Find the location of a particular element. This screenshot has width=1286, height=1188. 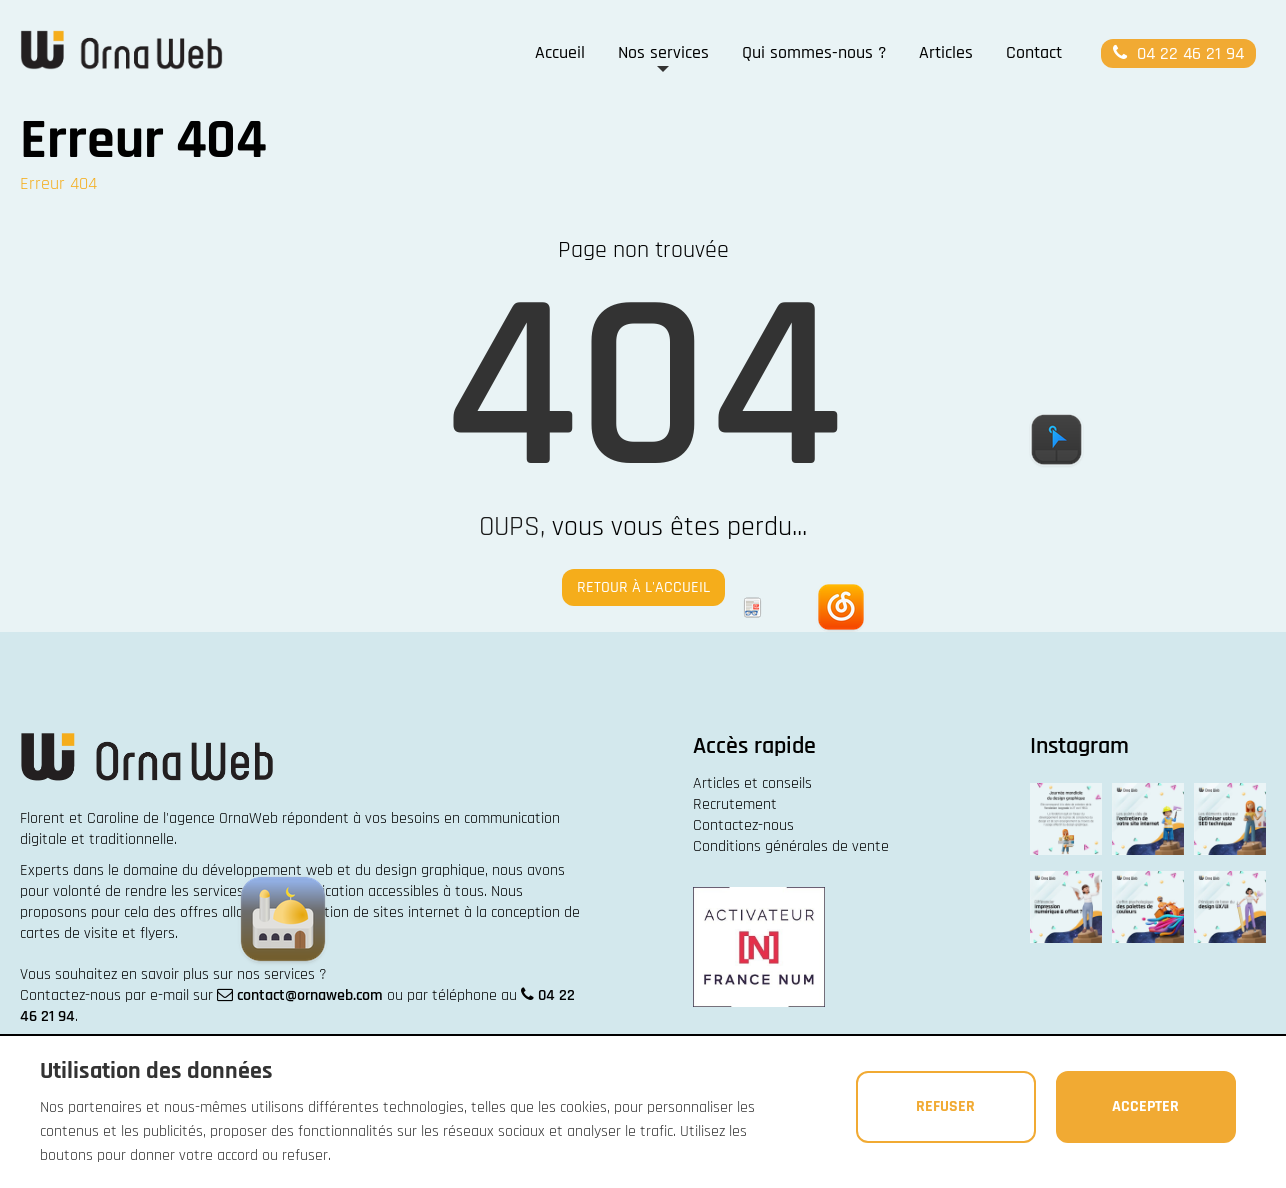

open the vaktisalah islamic prayer times app is located at coordinates (283, 919).